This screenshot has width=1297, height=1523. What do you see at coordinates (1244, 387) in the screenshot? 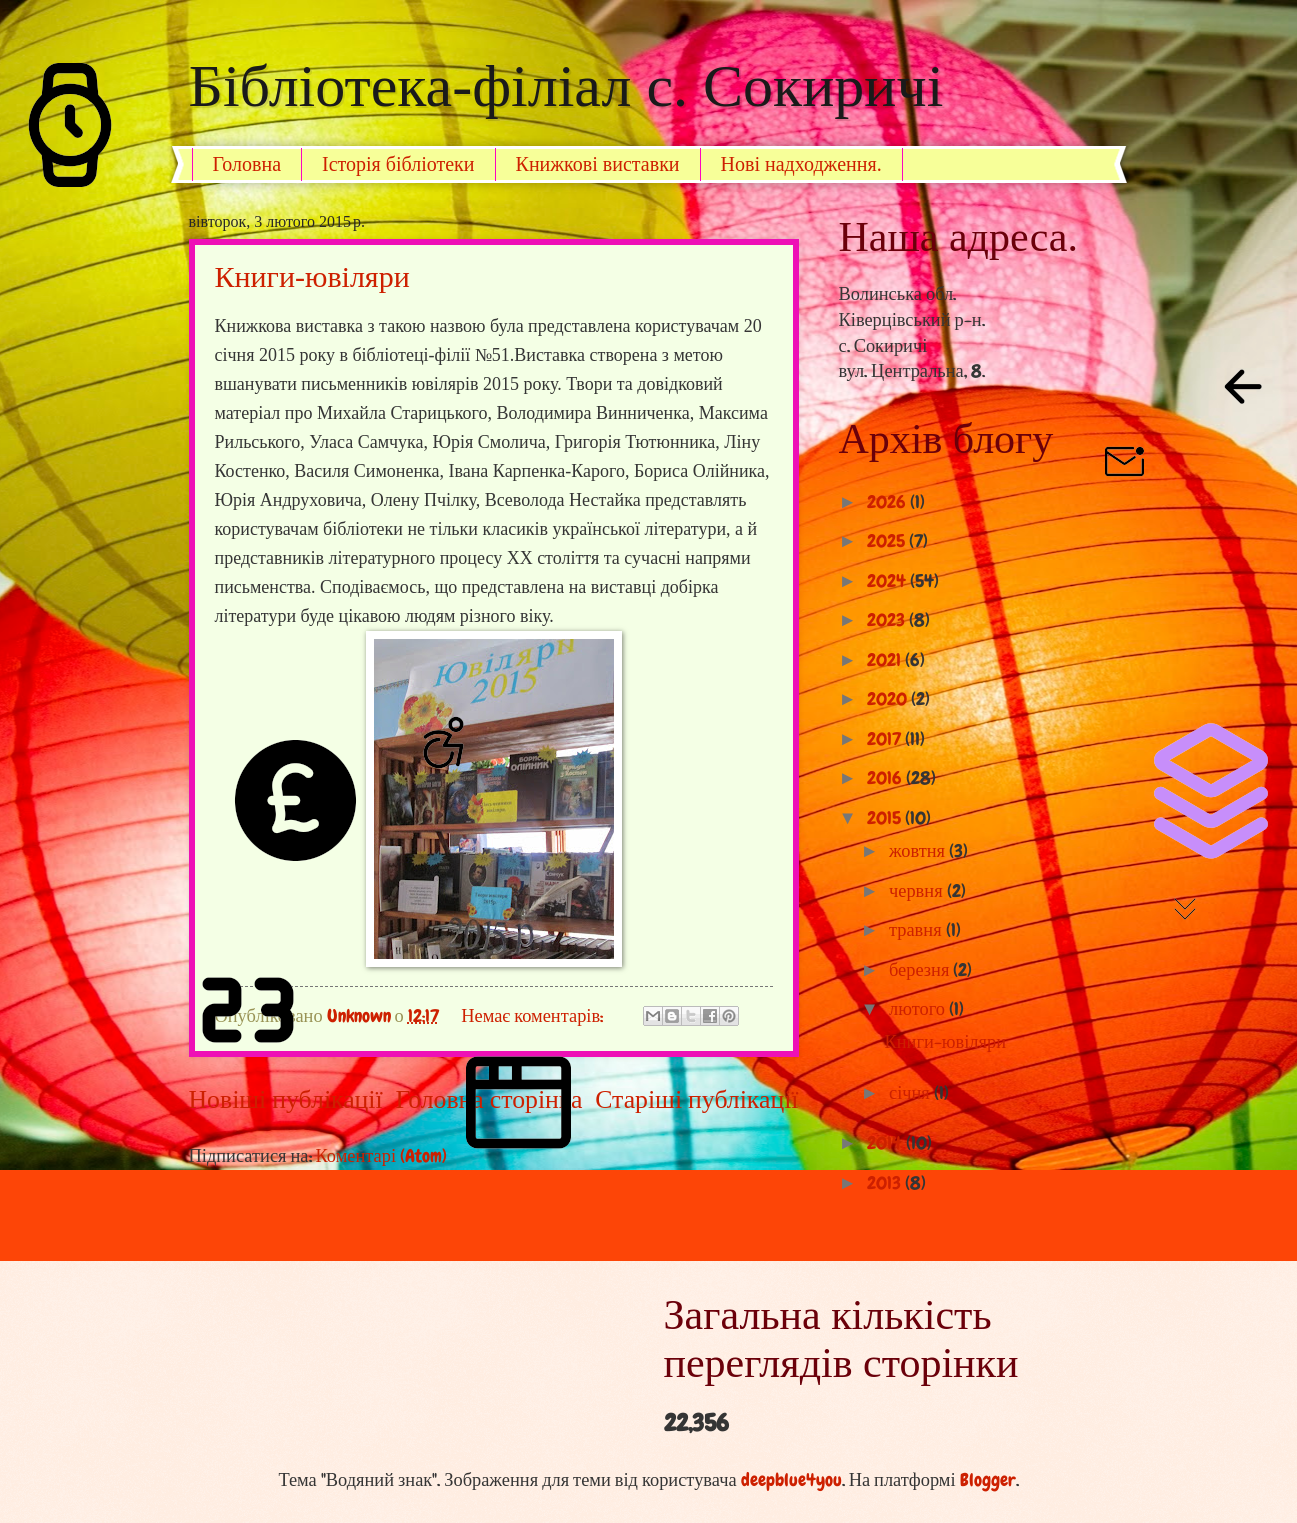
I see `go back to the previous page` at bounding box center [1244, 387].